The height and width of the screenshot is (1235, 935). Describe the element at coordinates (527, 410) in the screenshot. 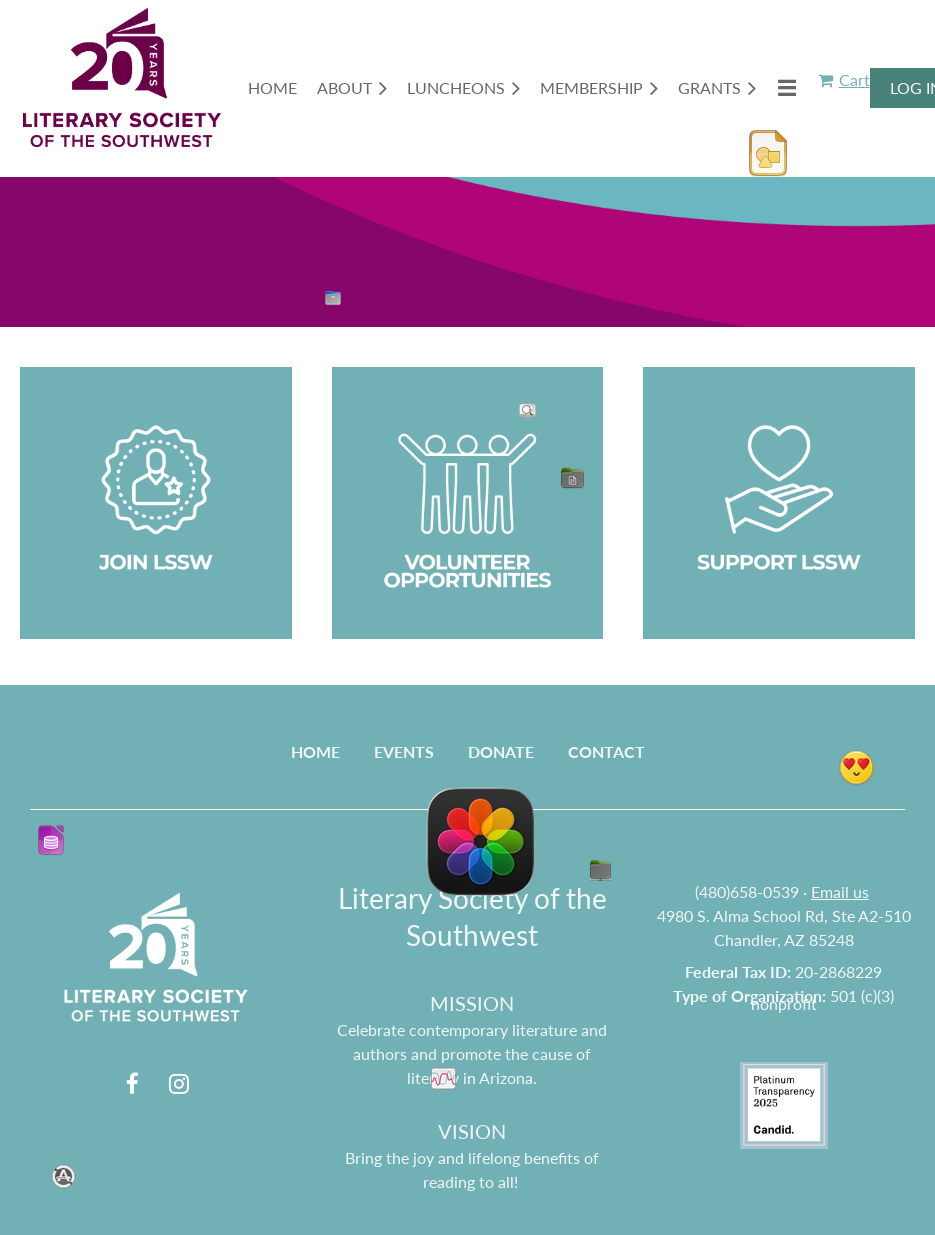

I see `open the photo viewer application` at that location.